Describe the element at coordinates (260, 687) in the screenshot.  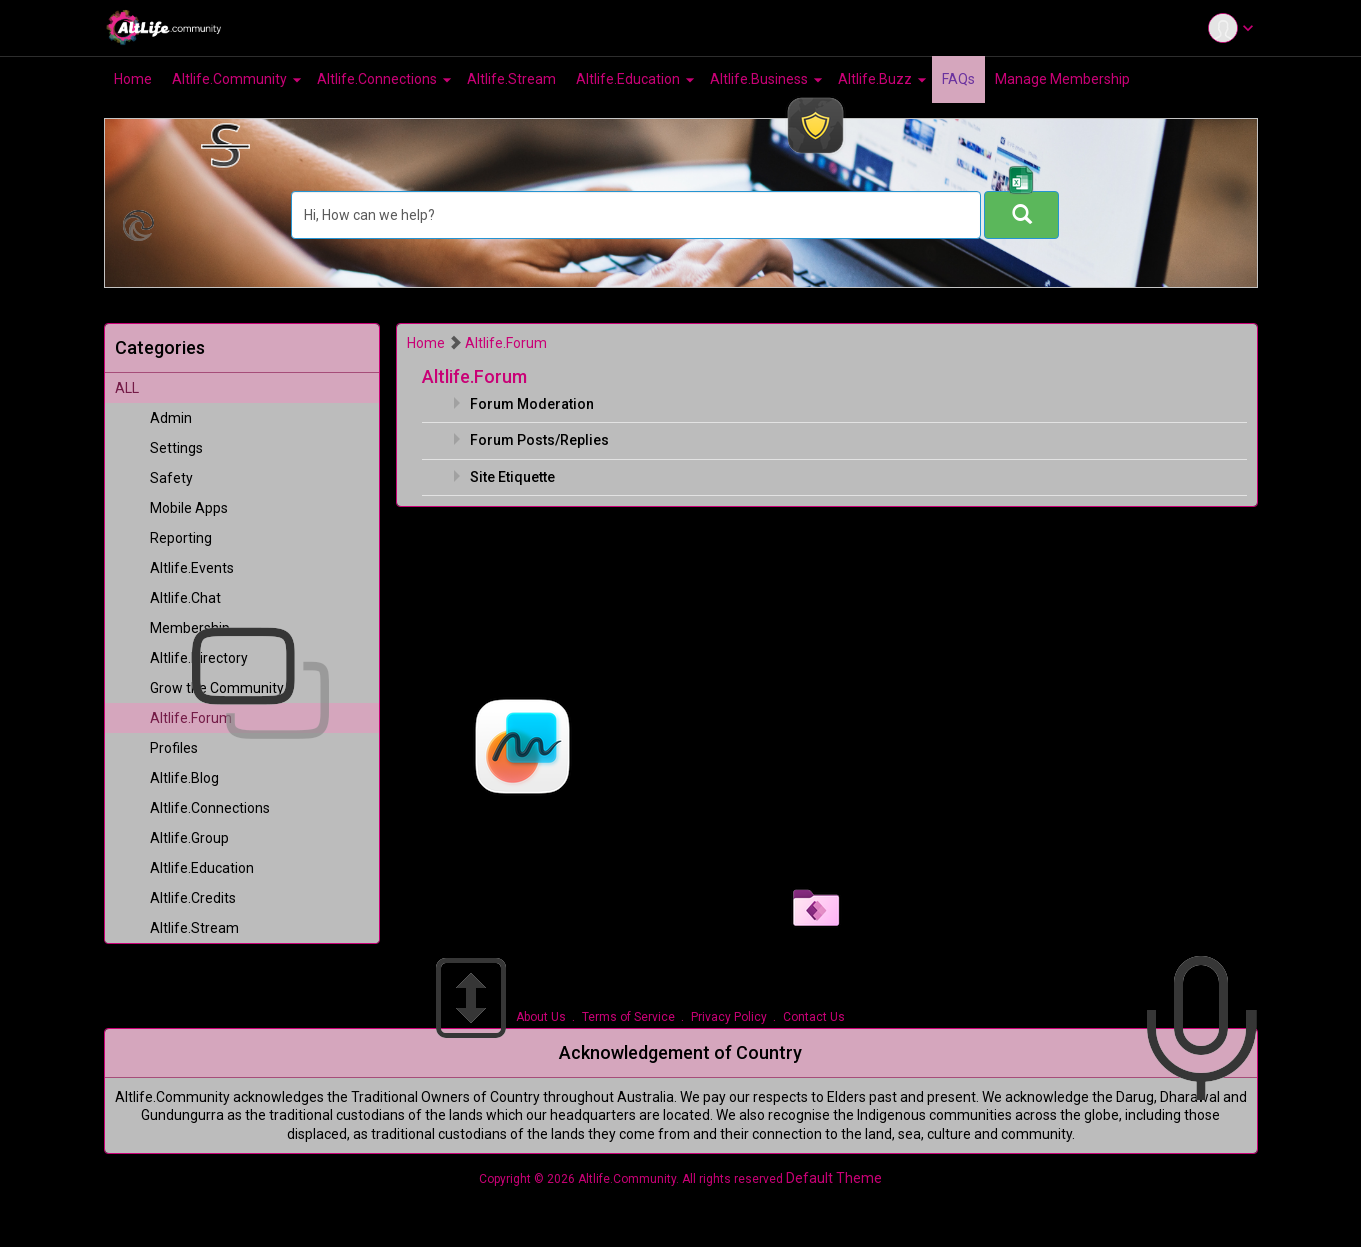
I see `view or manage session properties` at that location.